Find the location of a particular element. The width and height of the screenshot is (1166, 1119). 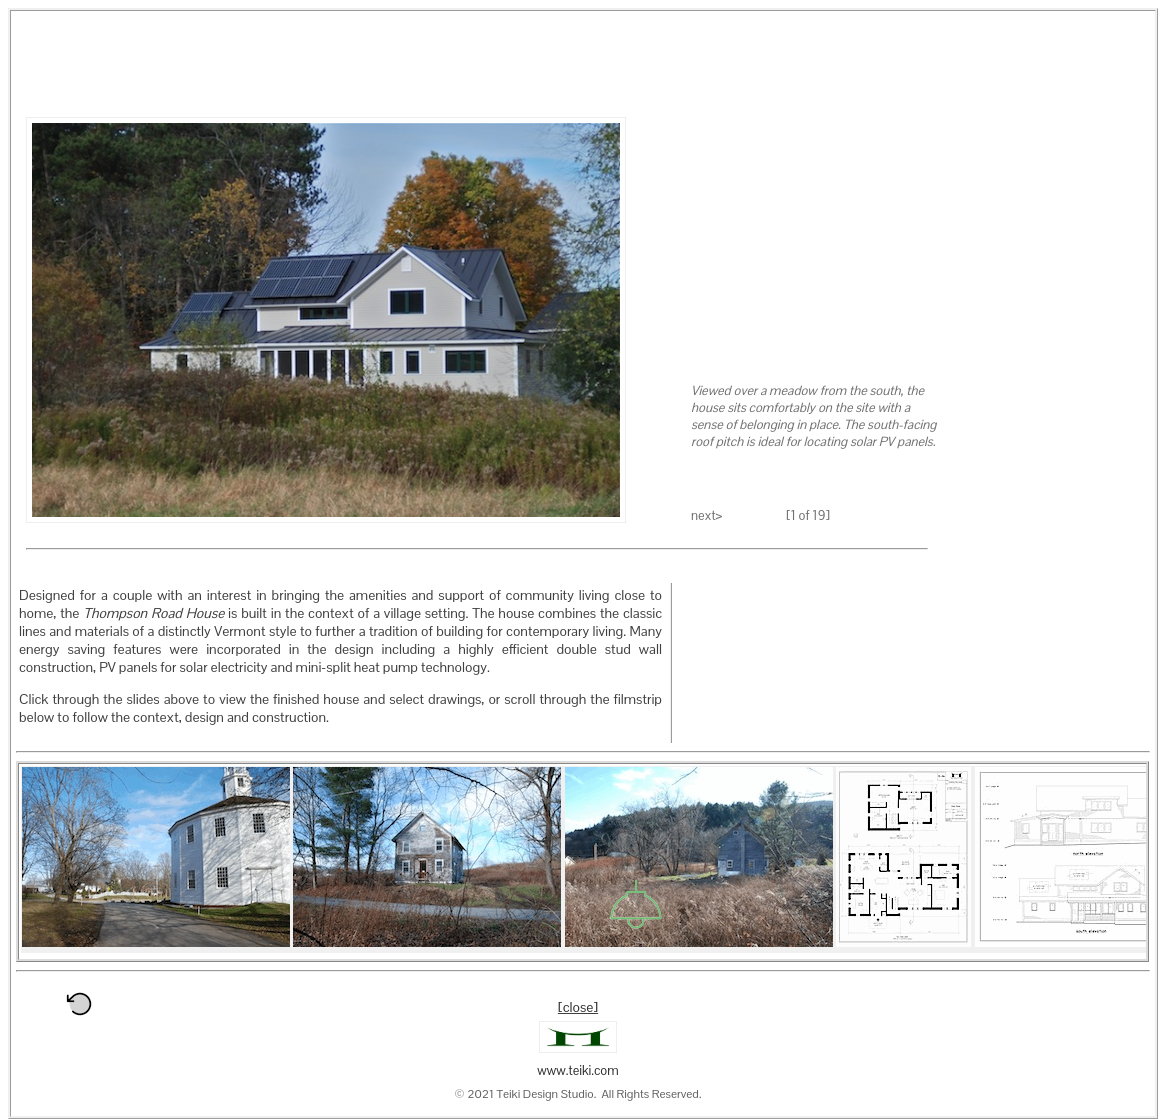

undo last action is located at coordinates (80, 1004).